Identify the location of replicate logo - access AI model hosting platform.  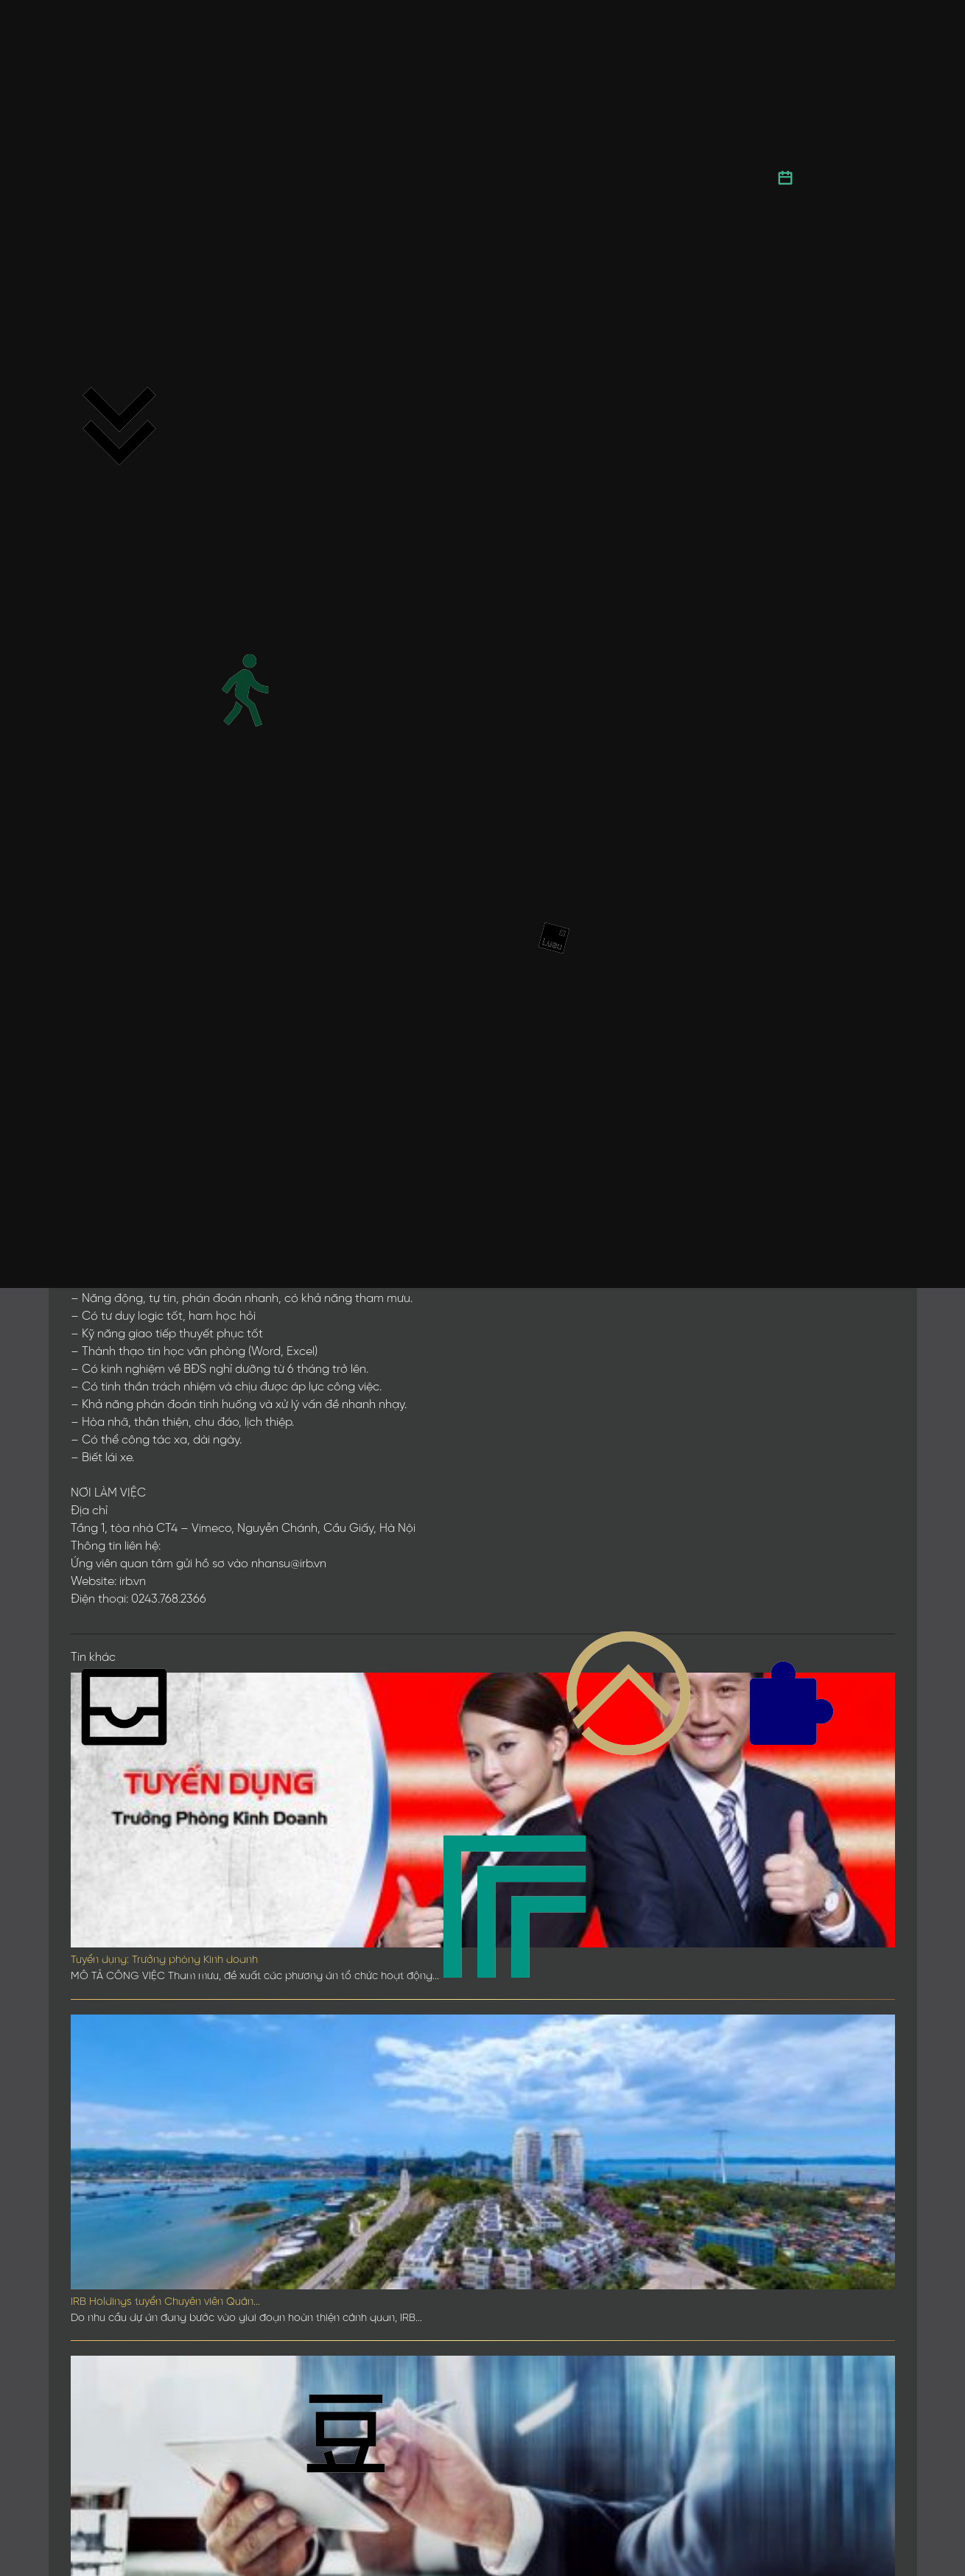
(514, 1906).